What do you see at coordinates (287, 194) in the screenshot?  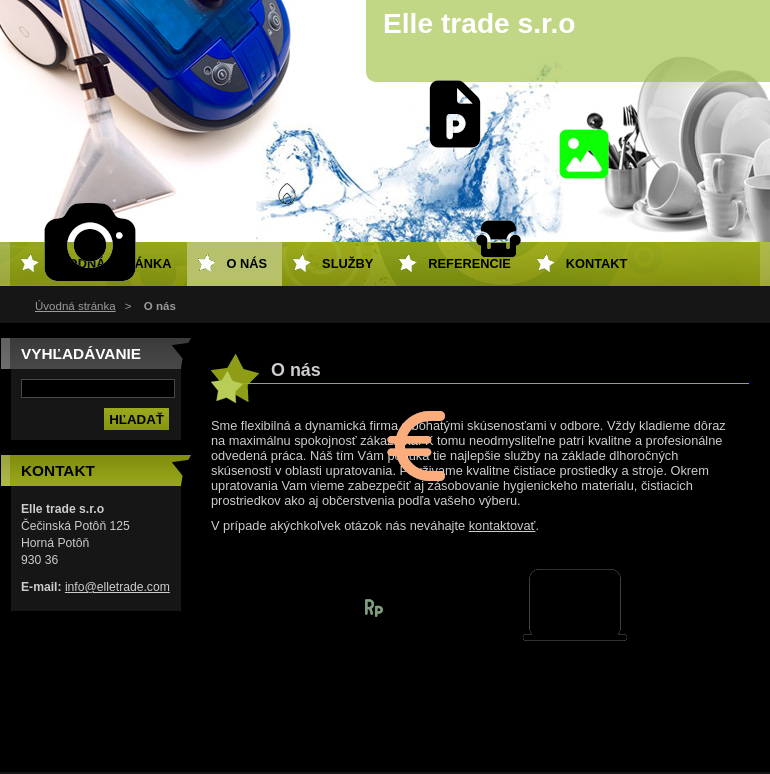 I see `indicates trending or hot content` at bounding box center [287, 194].